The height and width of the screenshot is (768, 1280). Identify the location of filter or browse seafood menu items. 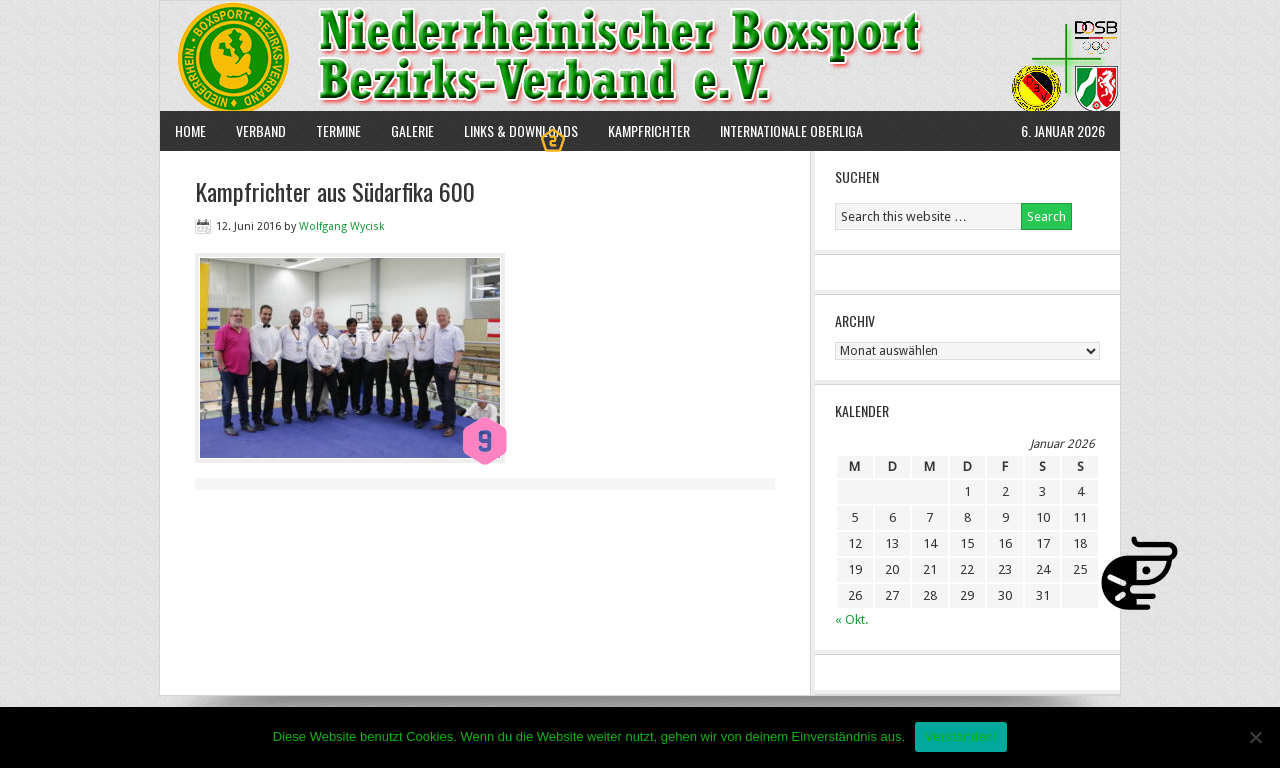
(1139, 574).